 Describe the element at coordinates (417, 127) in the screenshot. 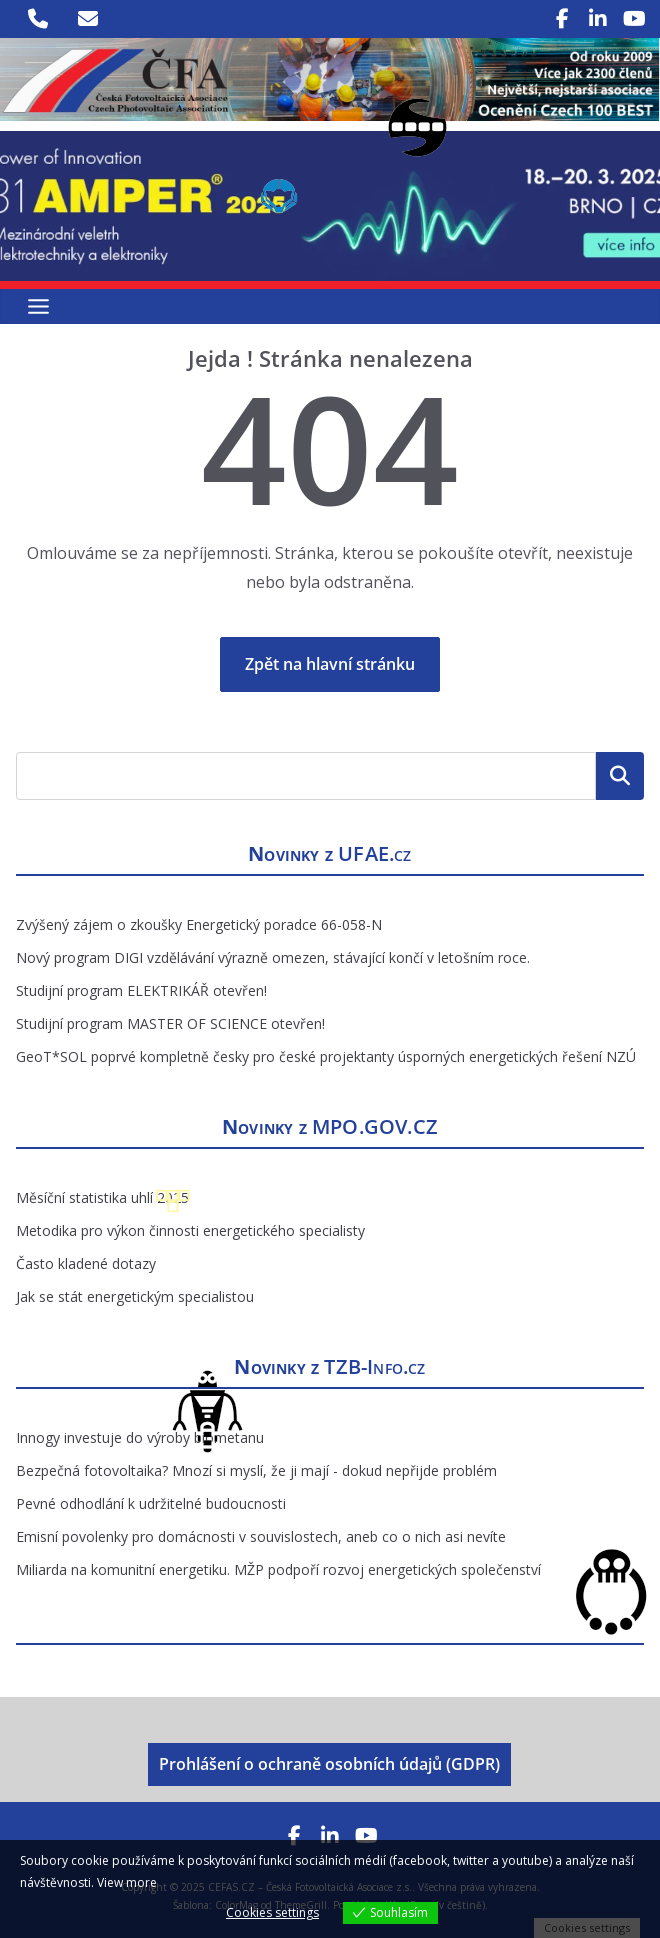

I see `access video or media gallery` at that location.